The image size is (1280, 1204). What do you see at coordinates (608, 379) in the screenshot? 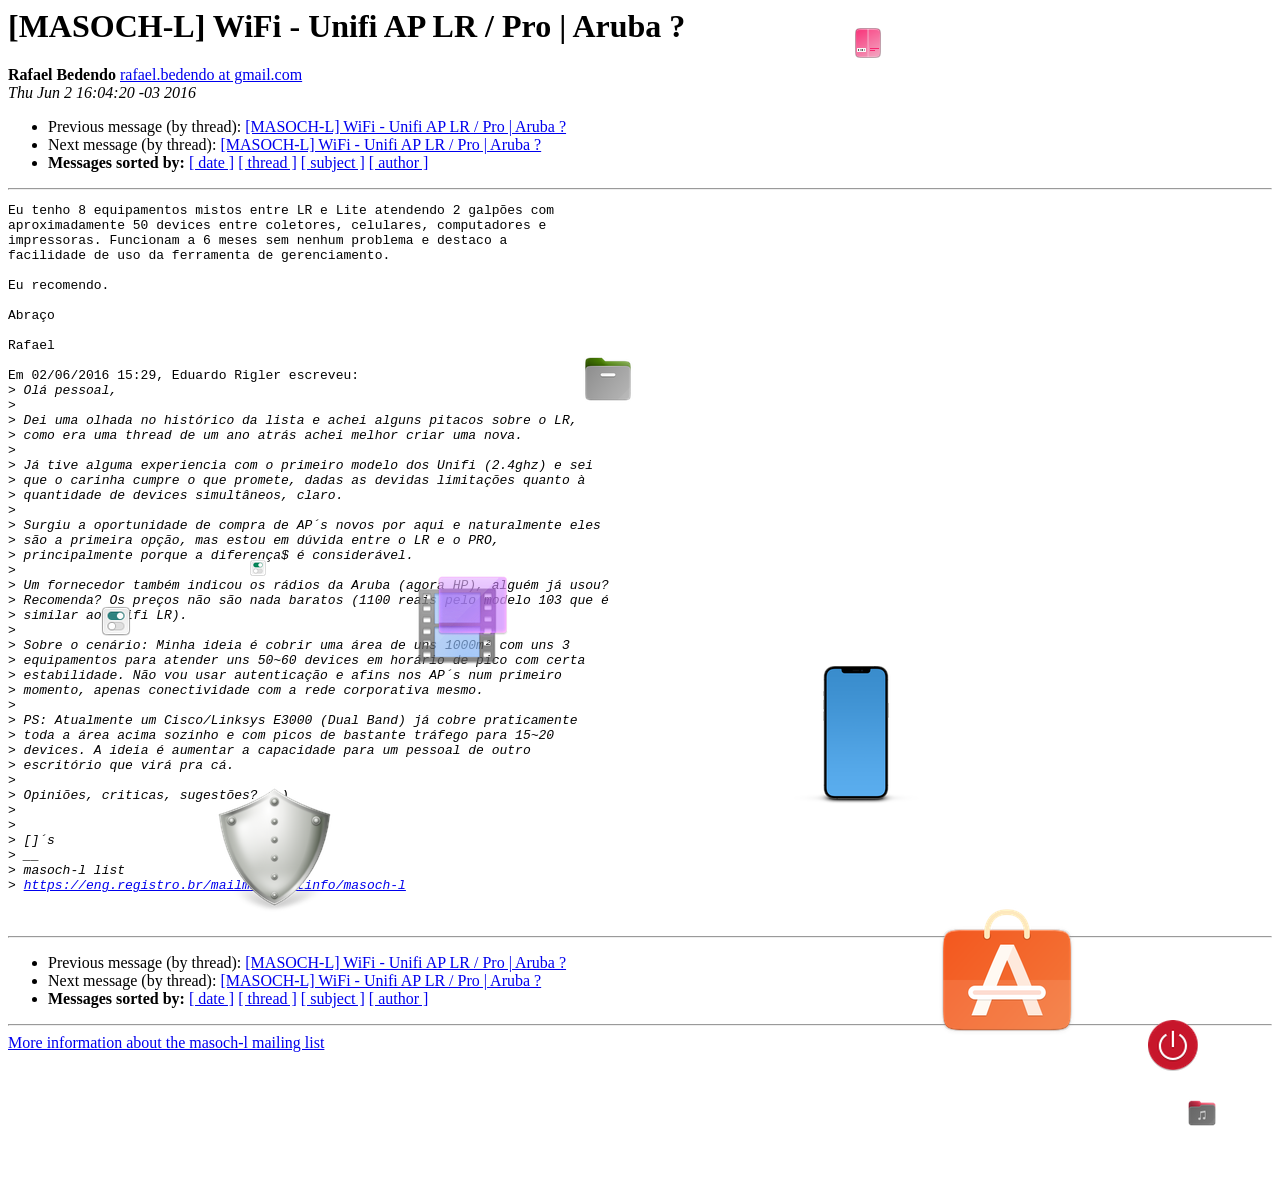
I see `open file manager application` at bounding box center [608, 379].